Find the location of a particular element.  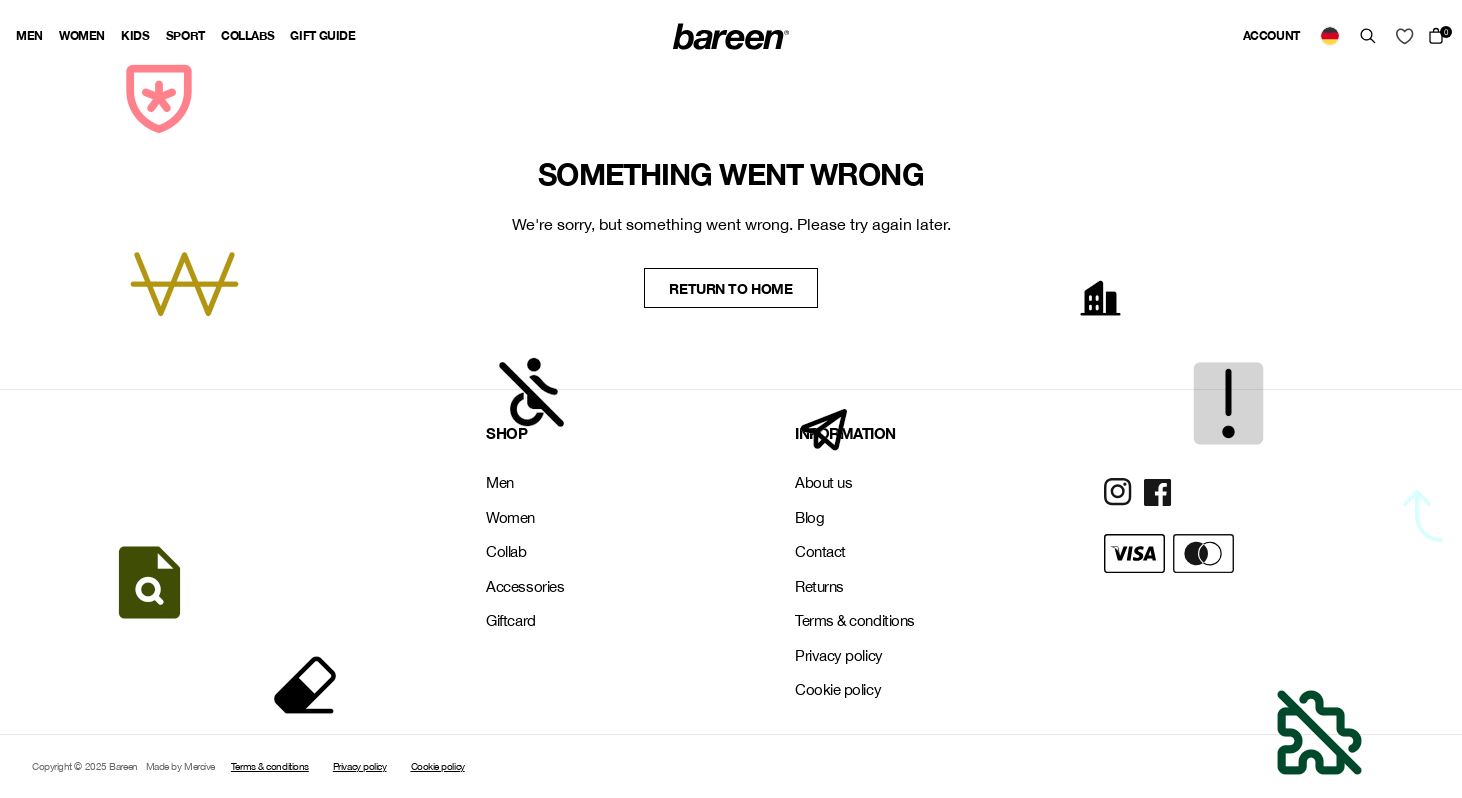

indicates an alert or warning that requires attention is located at coordinates (1228, 403).